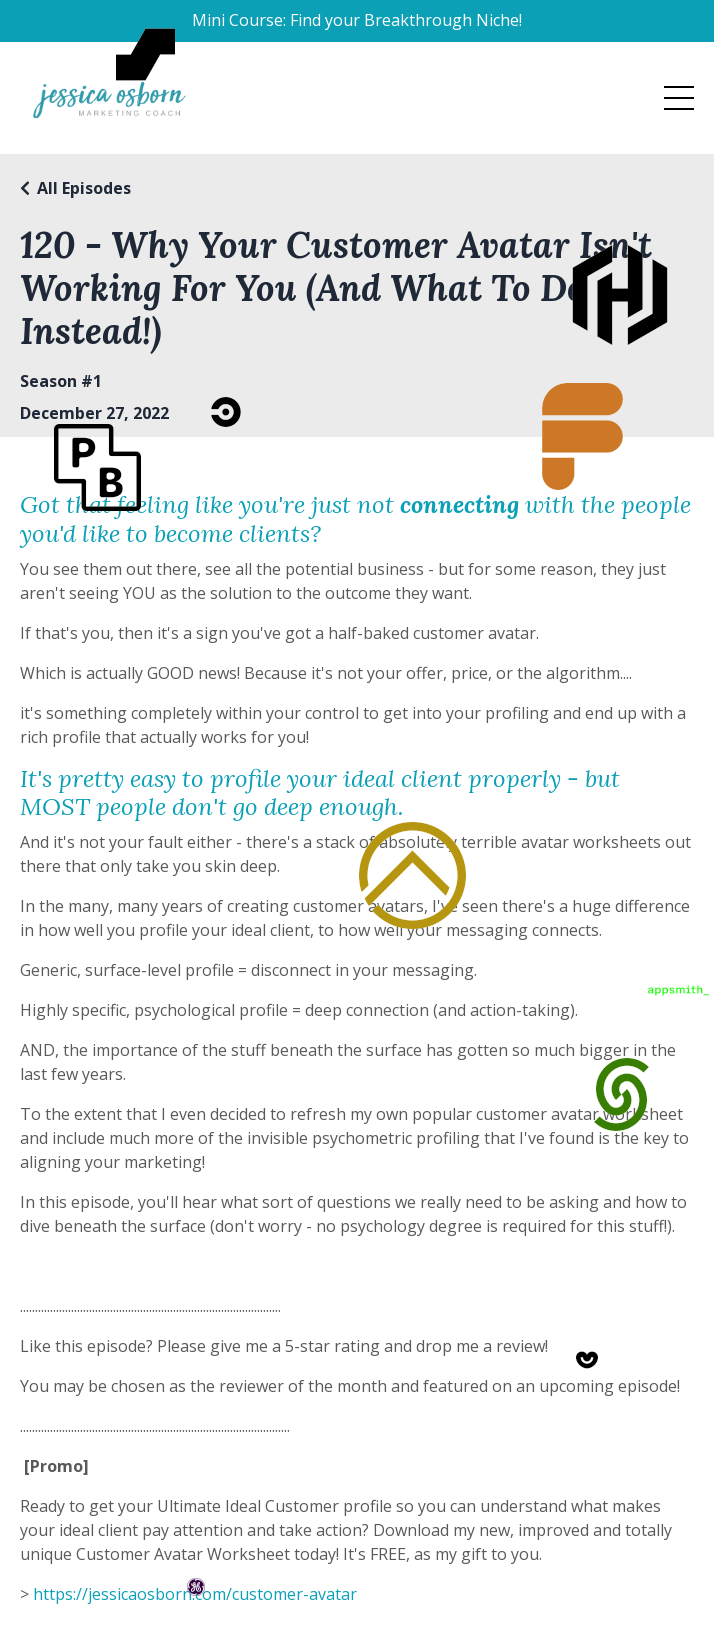 The height and width of the screenshot is (1630, 714). I want to click on formbricks logo, so click(582, 436).